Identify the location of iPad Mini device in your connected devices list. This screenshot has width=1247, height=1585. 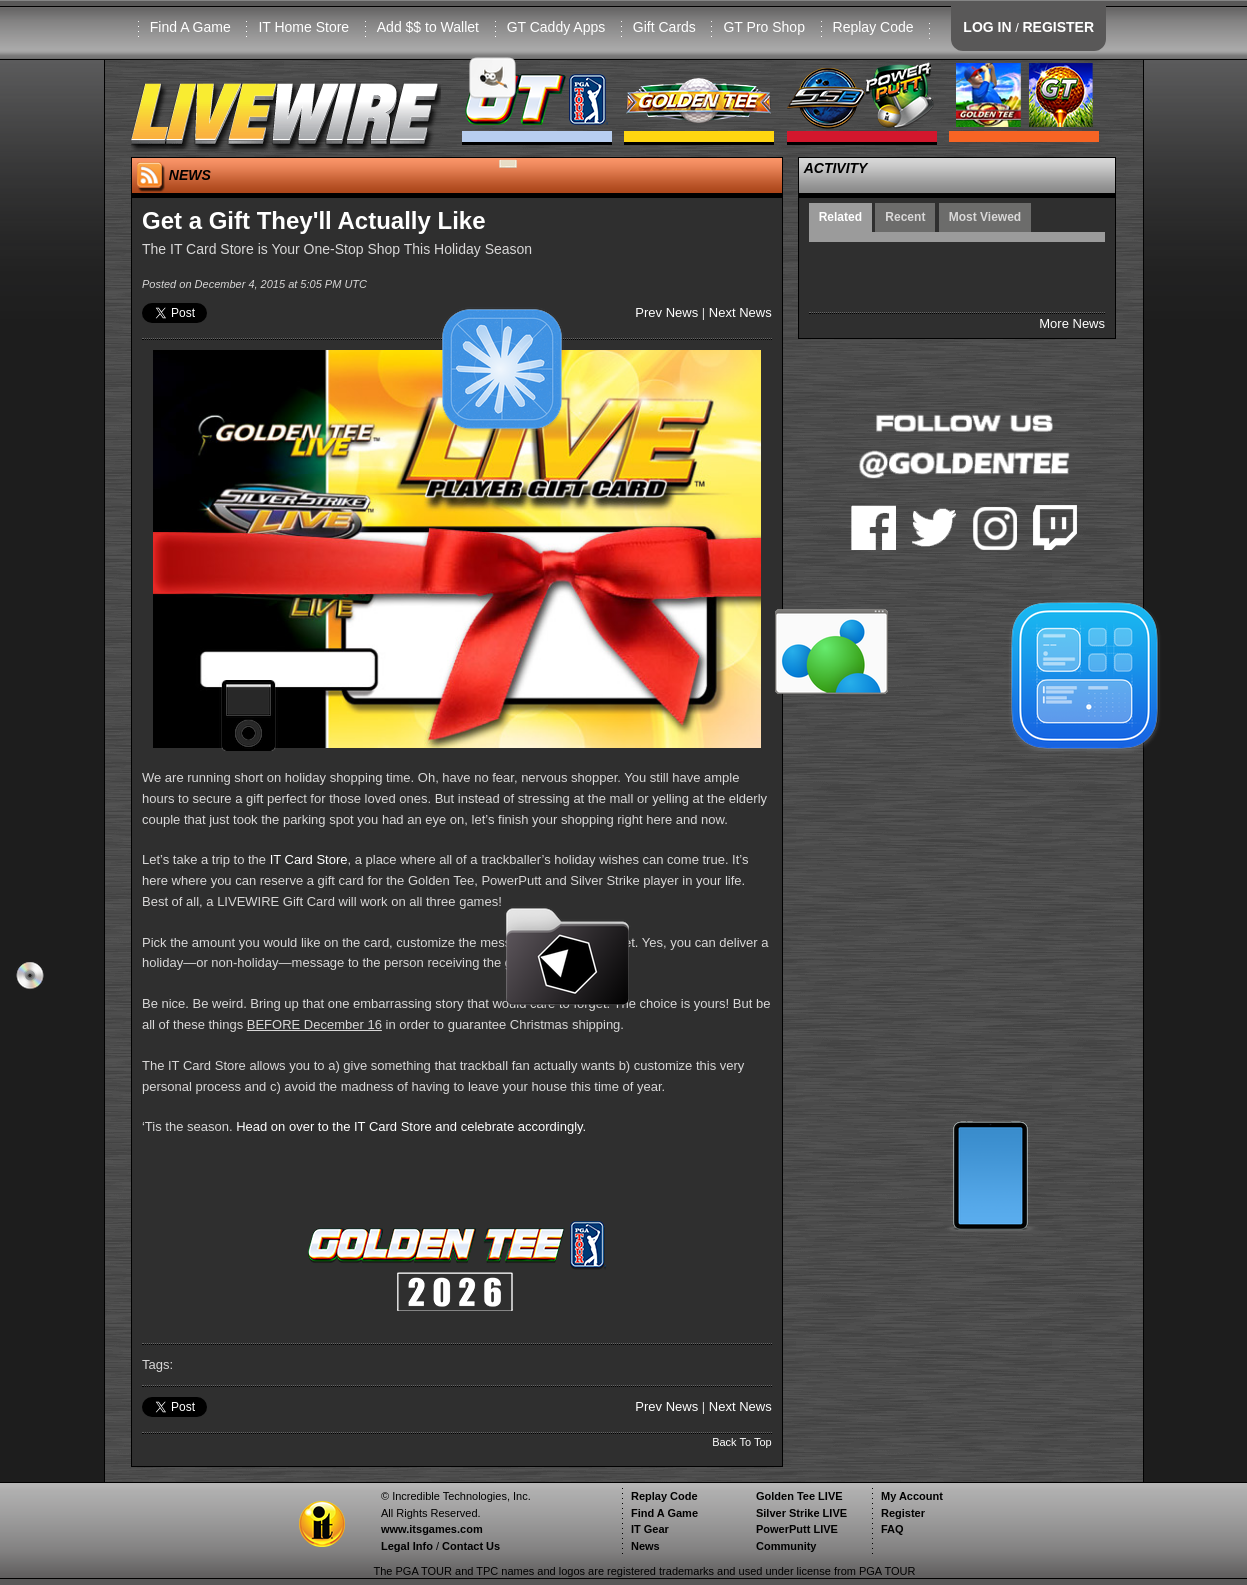
(990, 1164).